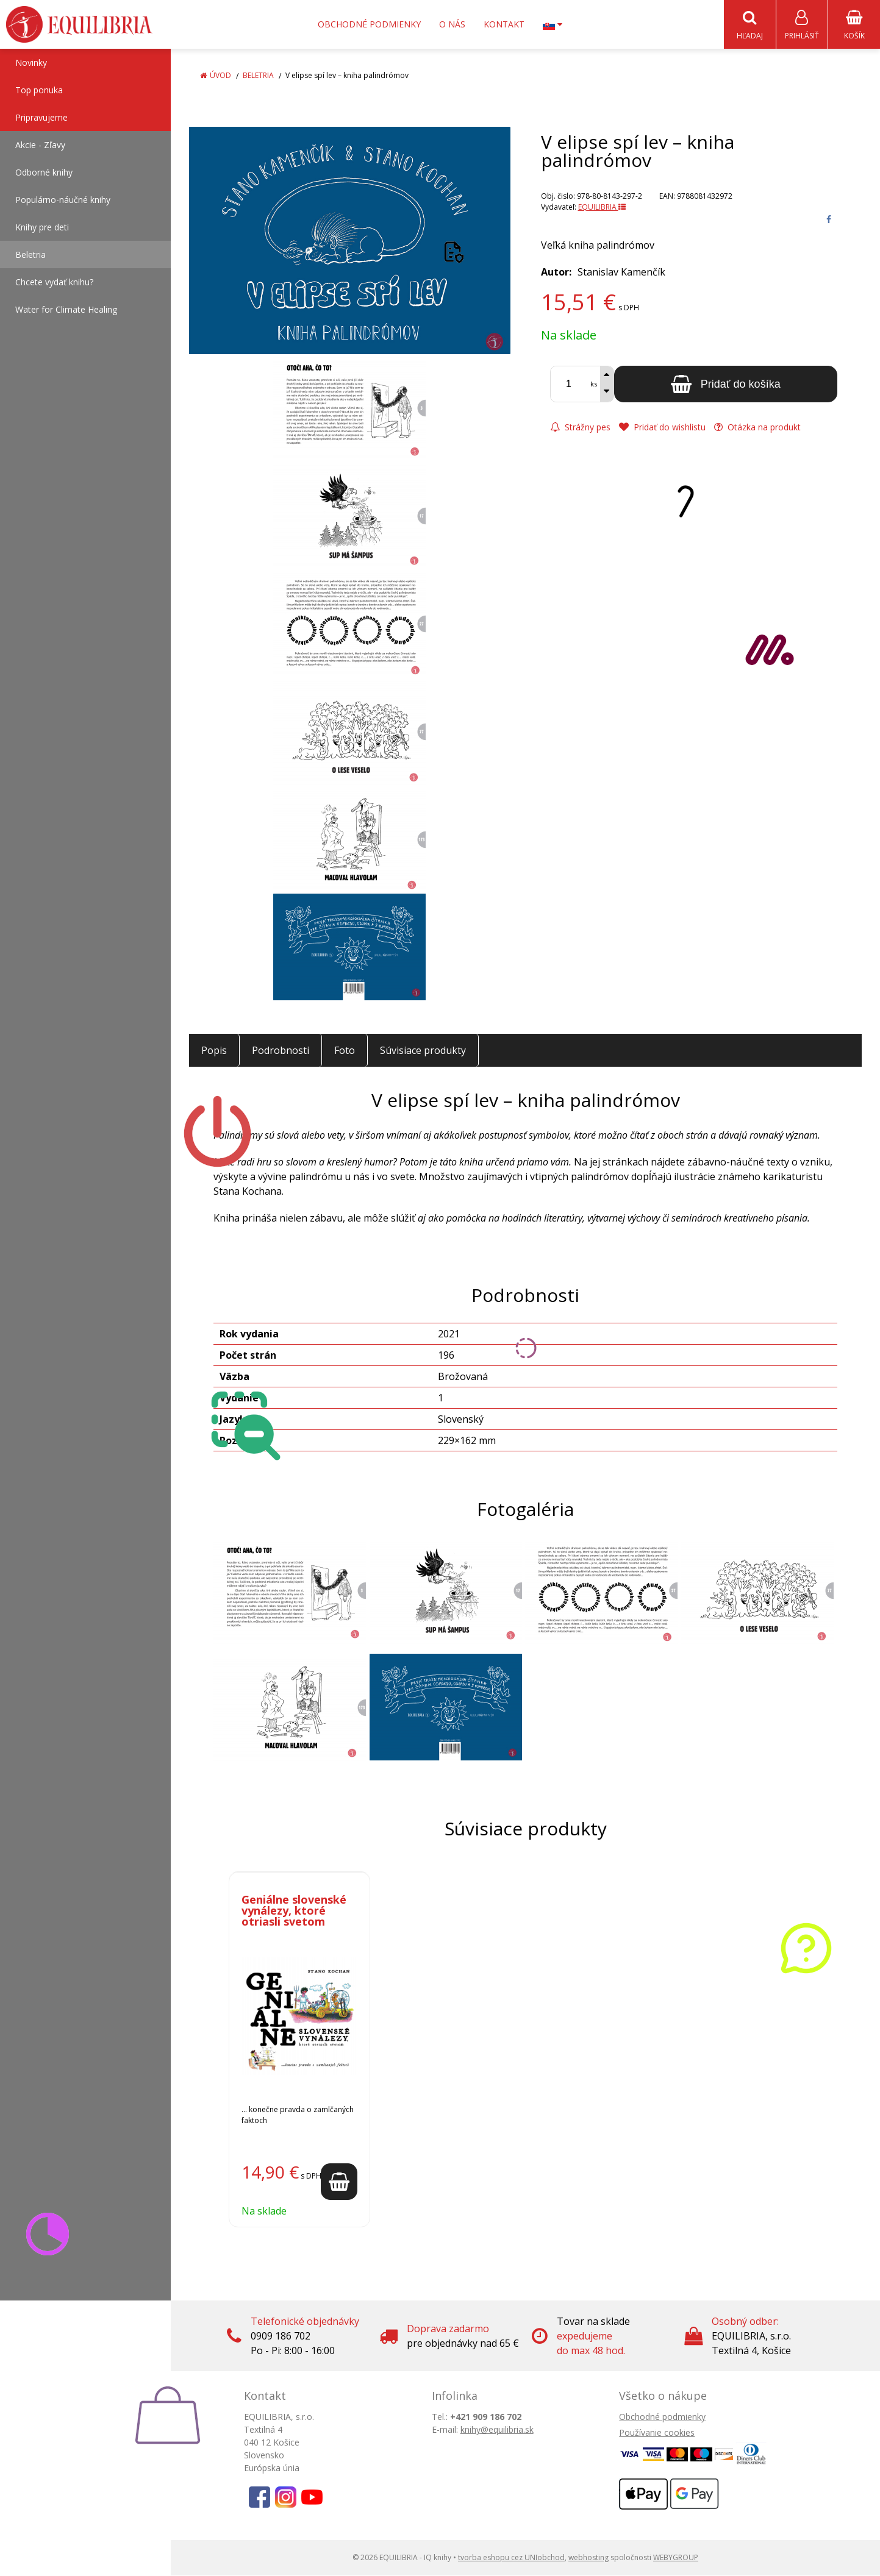  I want to click on zoom out of selected area, so click(244, 1424).